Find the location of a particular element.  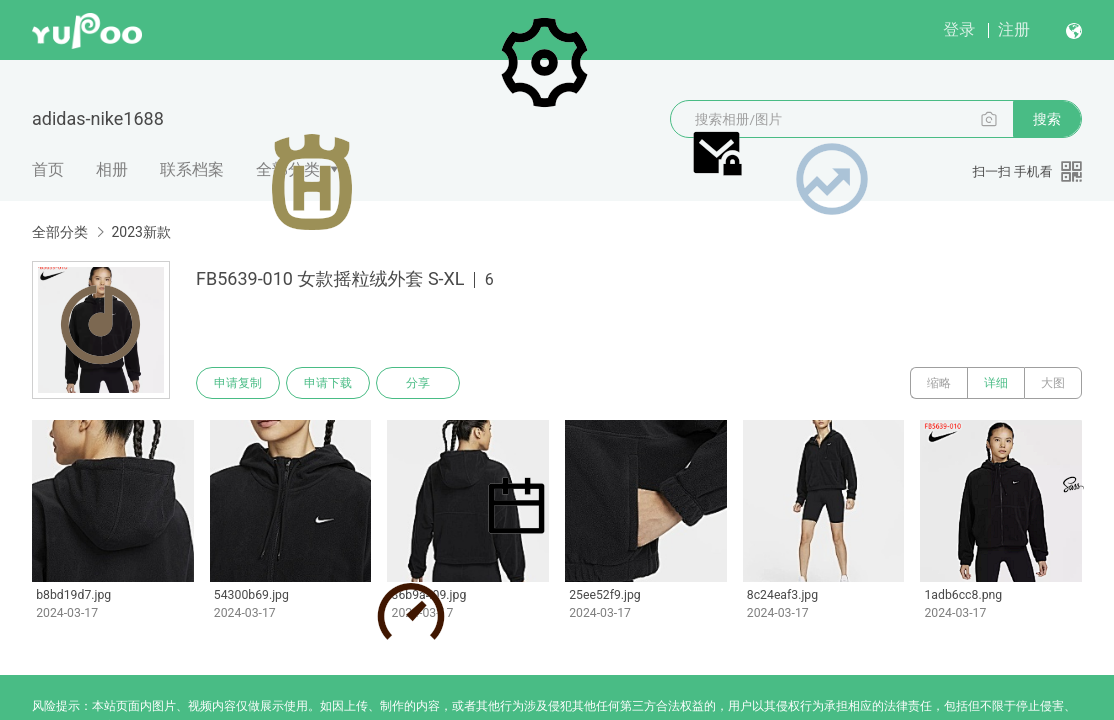

access settings or preferences is located at coordinates (544, 62).